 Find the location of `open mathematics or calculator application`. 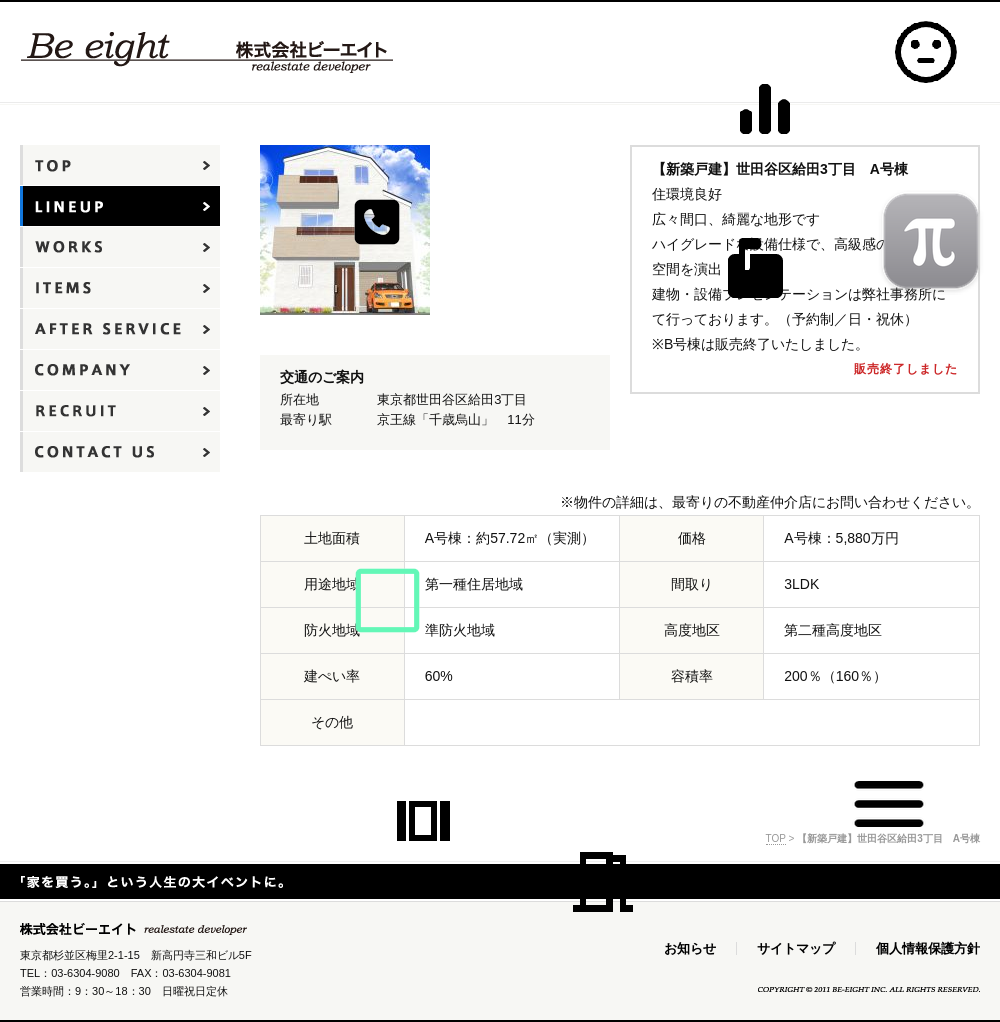

open mathematics or calculator application is located at coordinates (931, 241).